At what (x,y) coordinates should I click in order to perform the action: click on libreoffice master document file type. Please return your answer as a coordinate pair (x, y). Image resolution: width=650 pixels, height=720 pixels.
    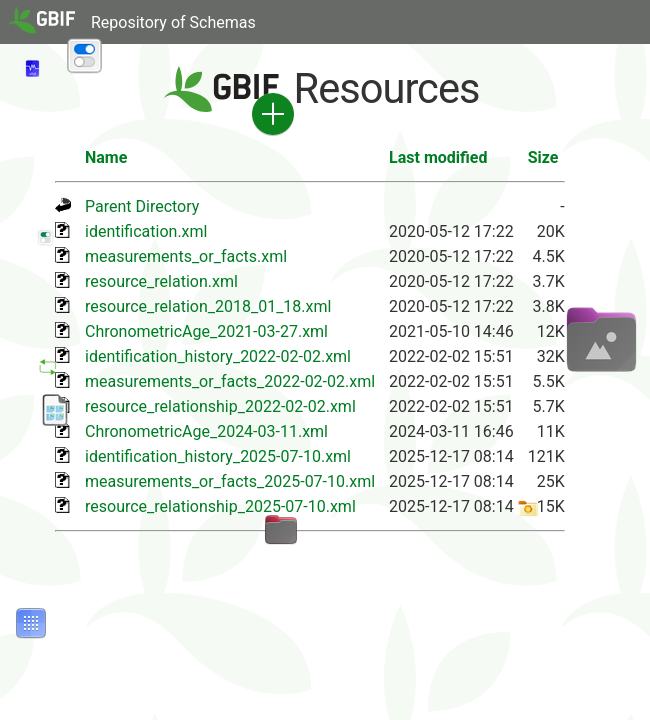
    Looking at the image, I should click on (55, 410).